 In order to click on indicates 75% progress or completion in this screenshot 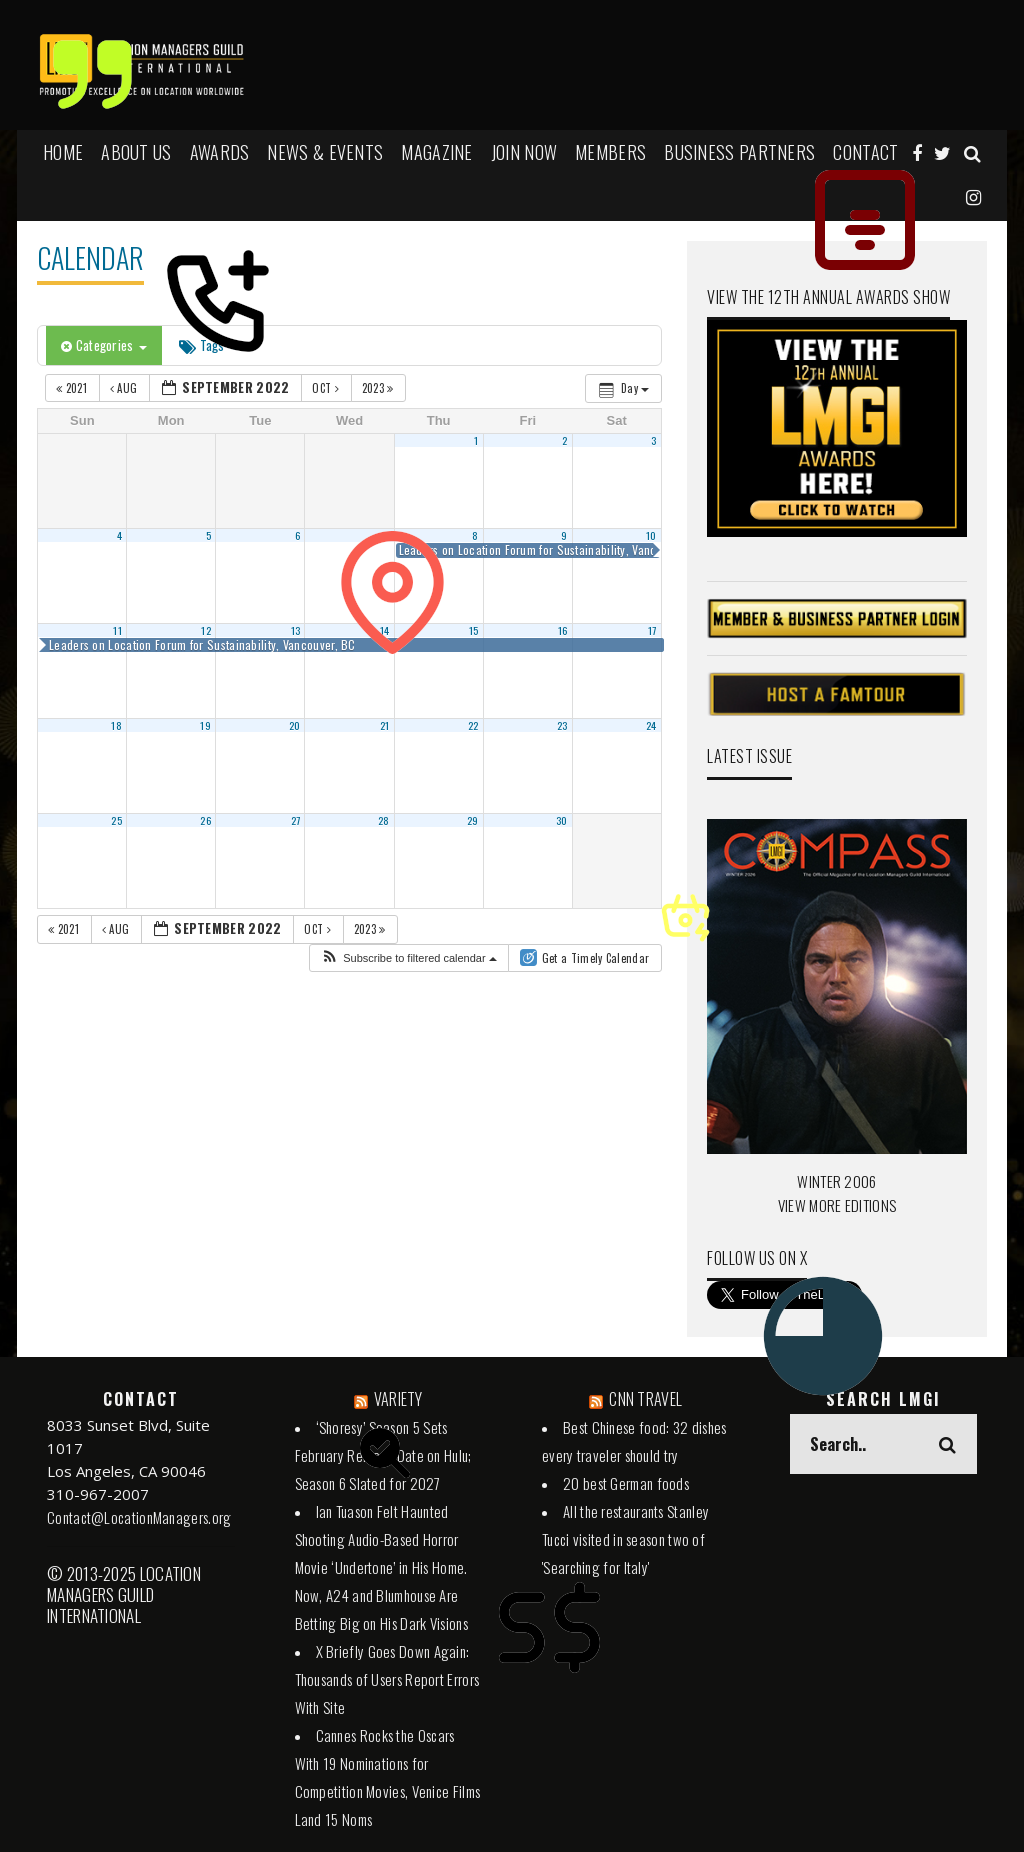, I will do `click(823, 1336)`.